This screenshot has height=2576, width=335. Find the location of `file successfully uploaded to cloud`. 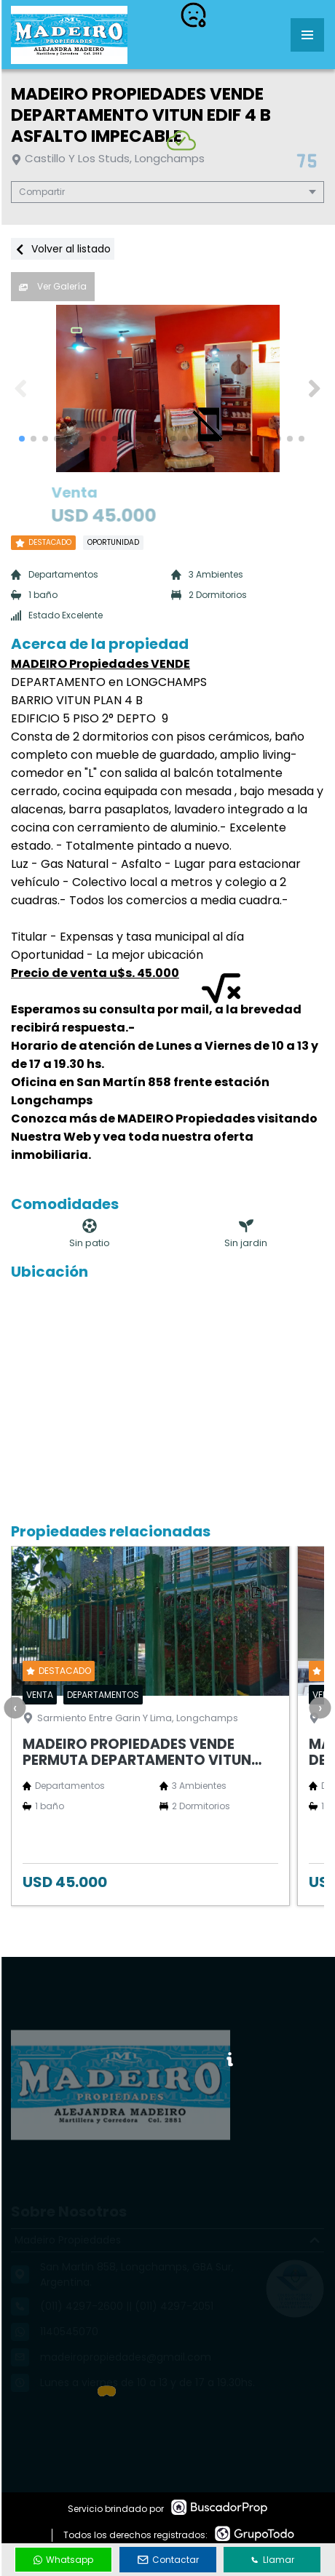

file successfully uploaded to cloud is located at coordinates (181, 140).